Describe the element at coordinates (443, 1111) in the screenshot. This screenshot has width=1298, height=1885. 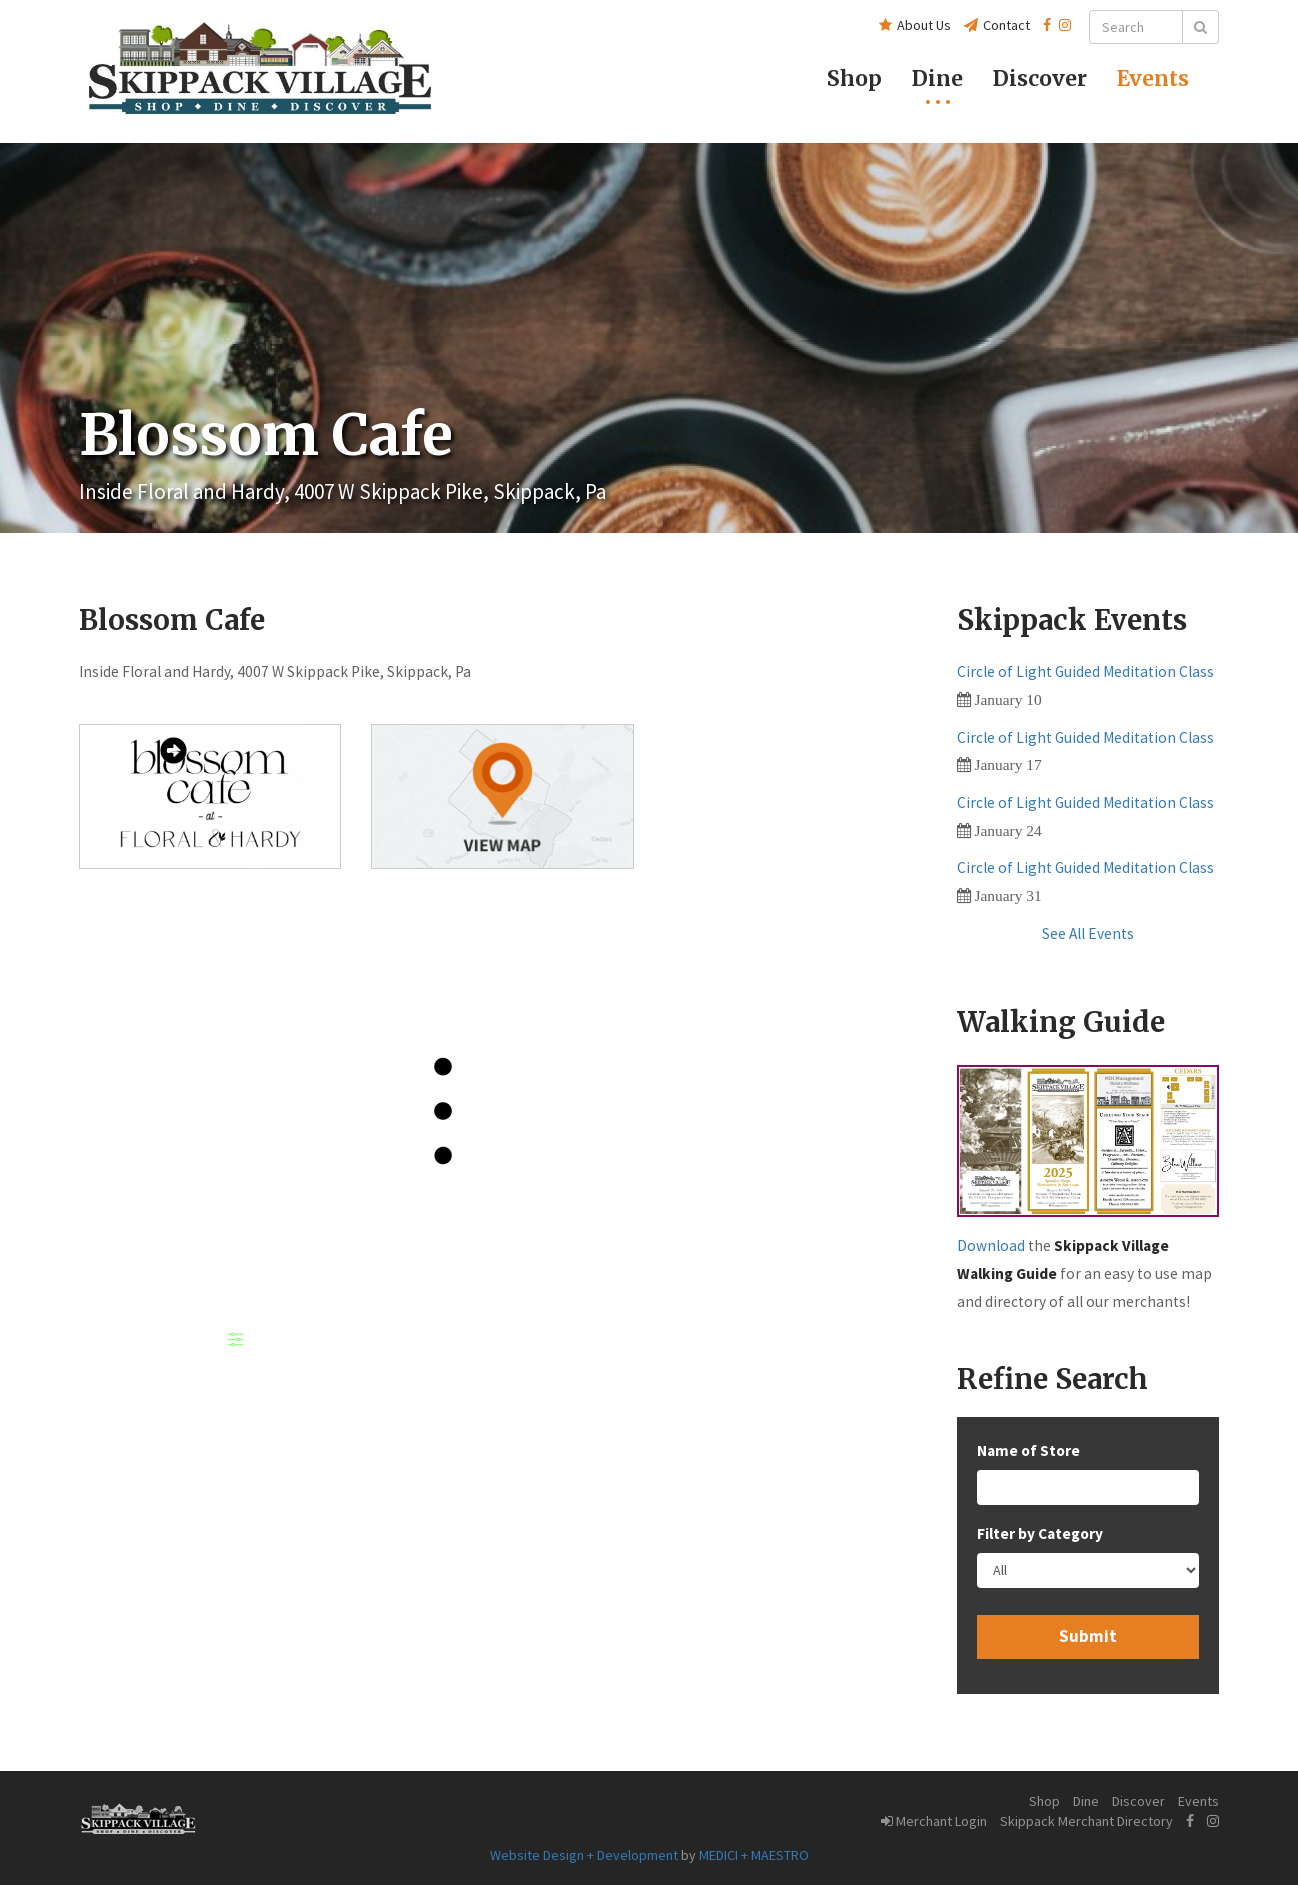
I see `open additional options menu` at that location.